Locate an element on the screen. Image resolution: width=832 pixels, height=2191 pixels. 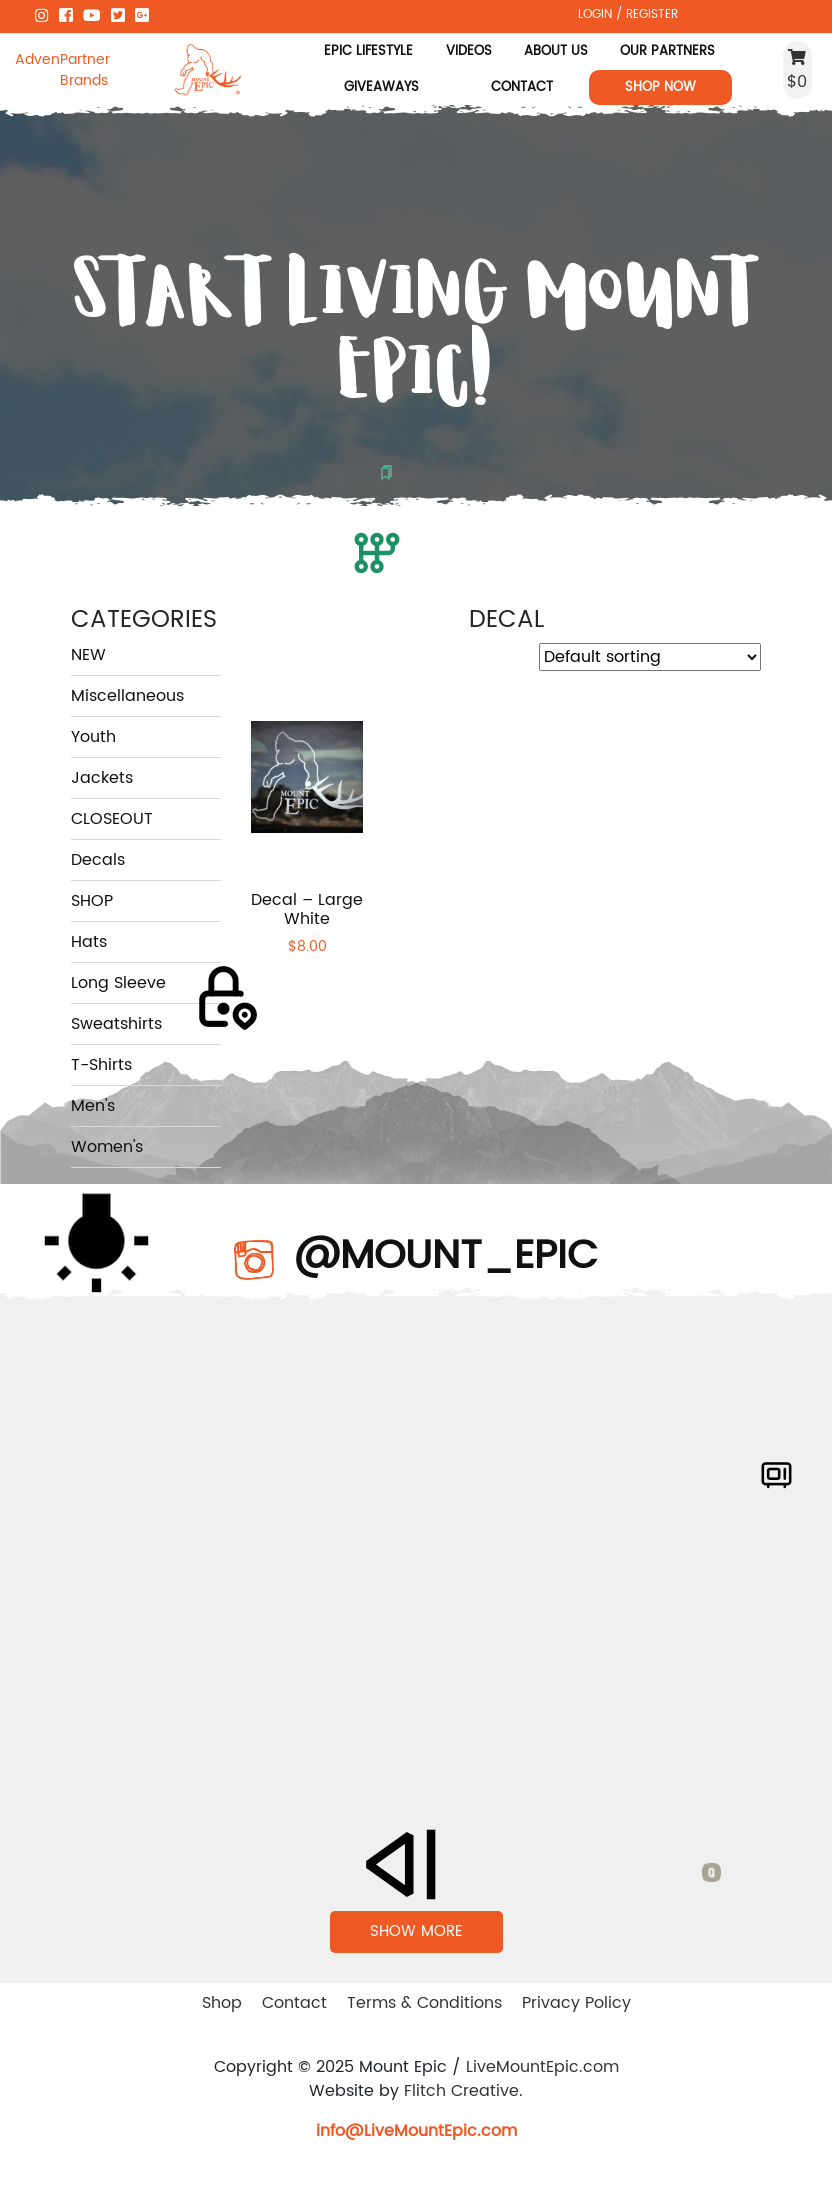
adjust incandescent light settings is located at coordinates (96, 1240).